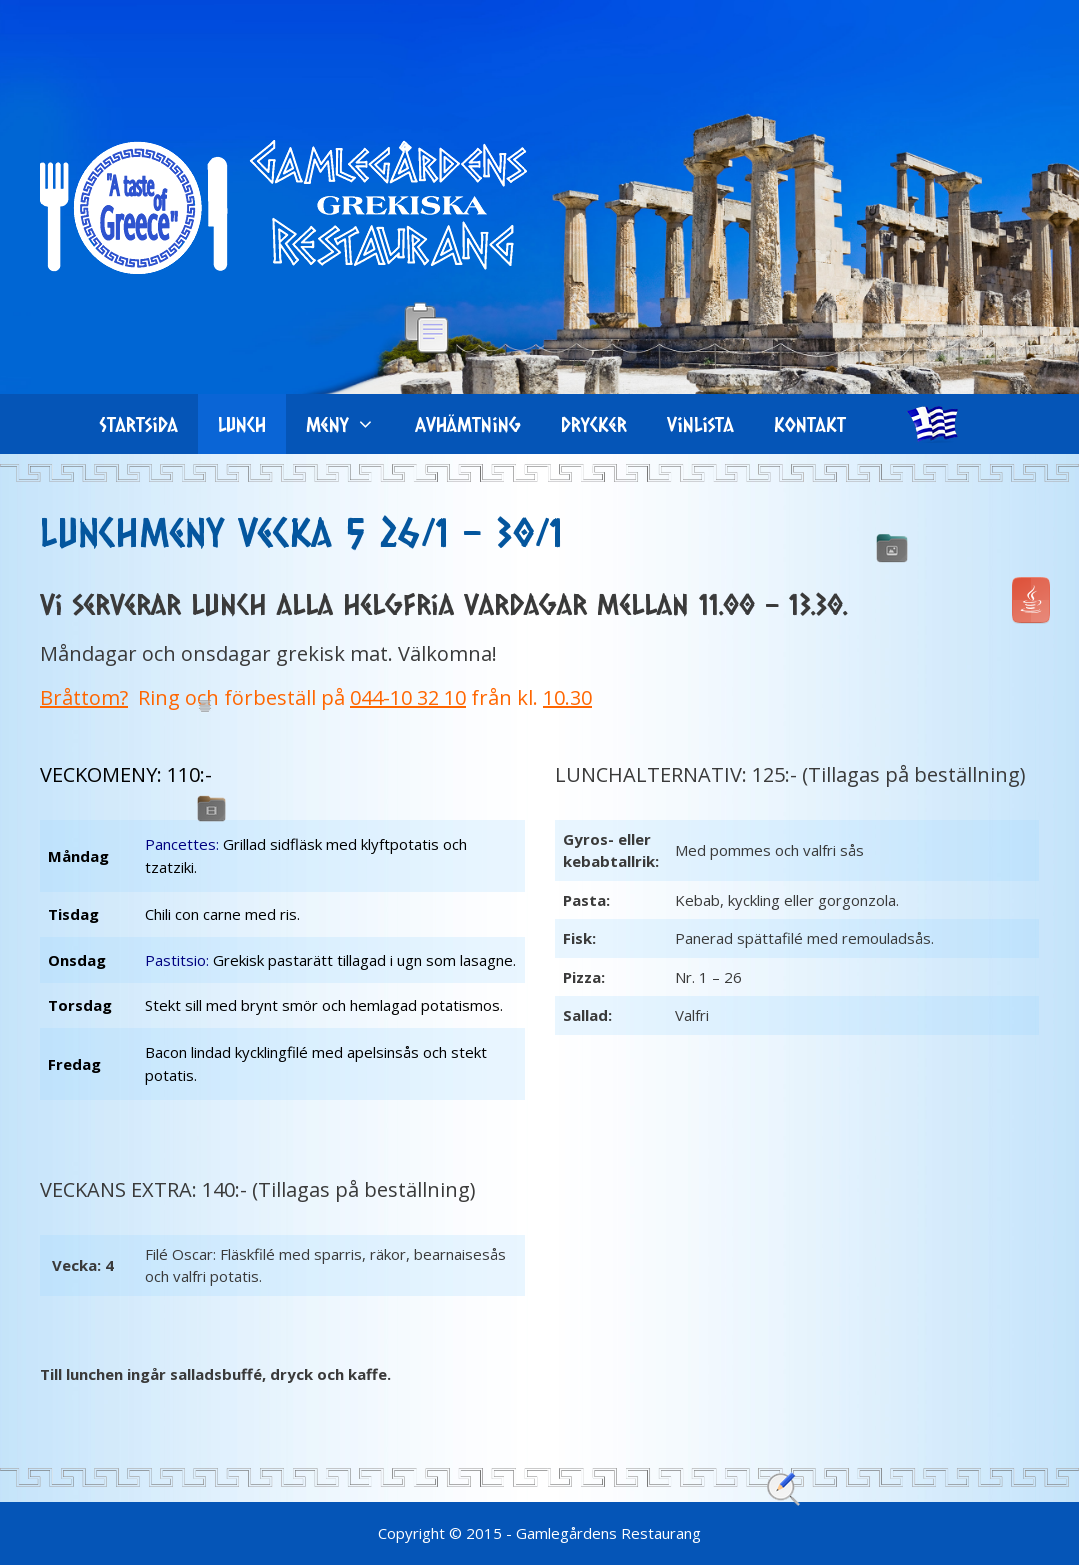 This screenshot has height=1565, width=1079. Describe the element at coordinates (211, 808) in the screenshot. I see `open your videos folder` at that location.